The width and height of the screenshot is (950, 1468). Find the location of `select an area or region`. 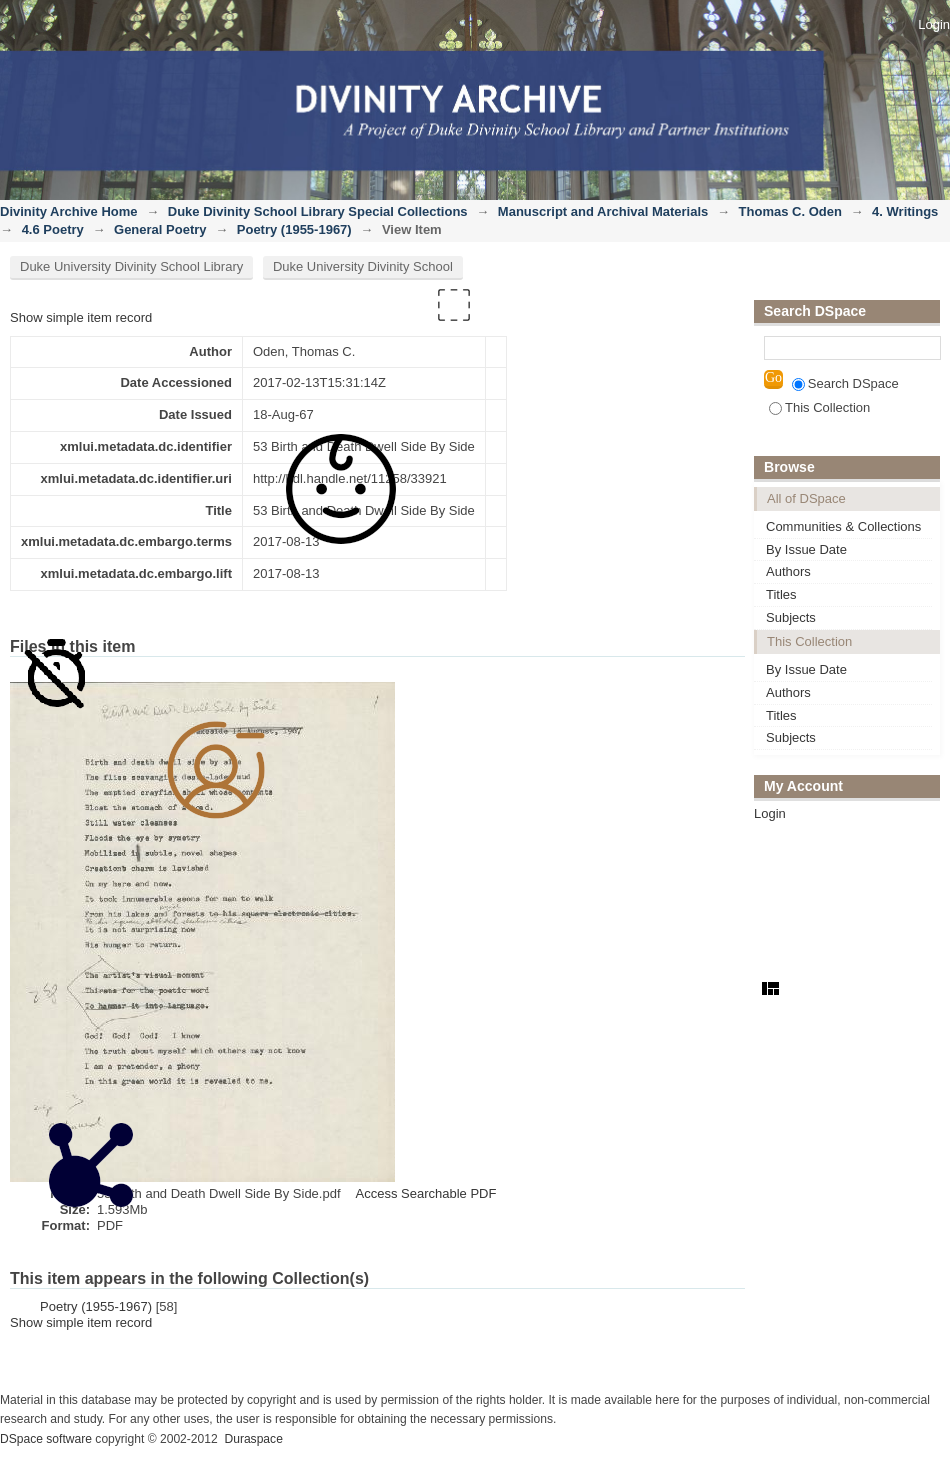

select an area or region is located at coordinates (454, 305).